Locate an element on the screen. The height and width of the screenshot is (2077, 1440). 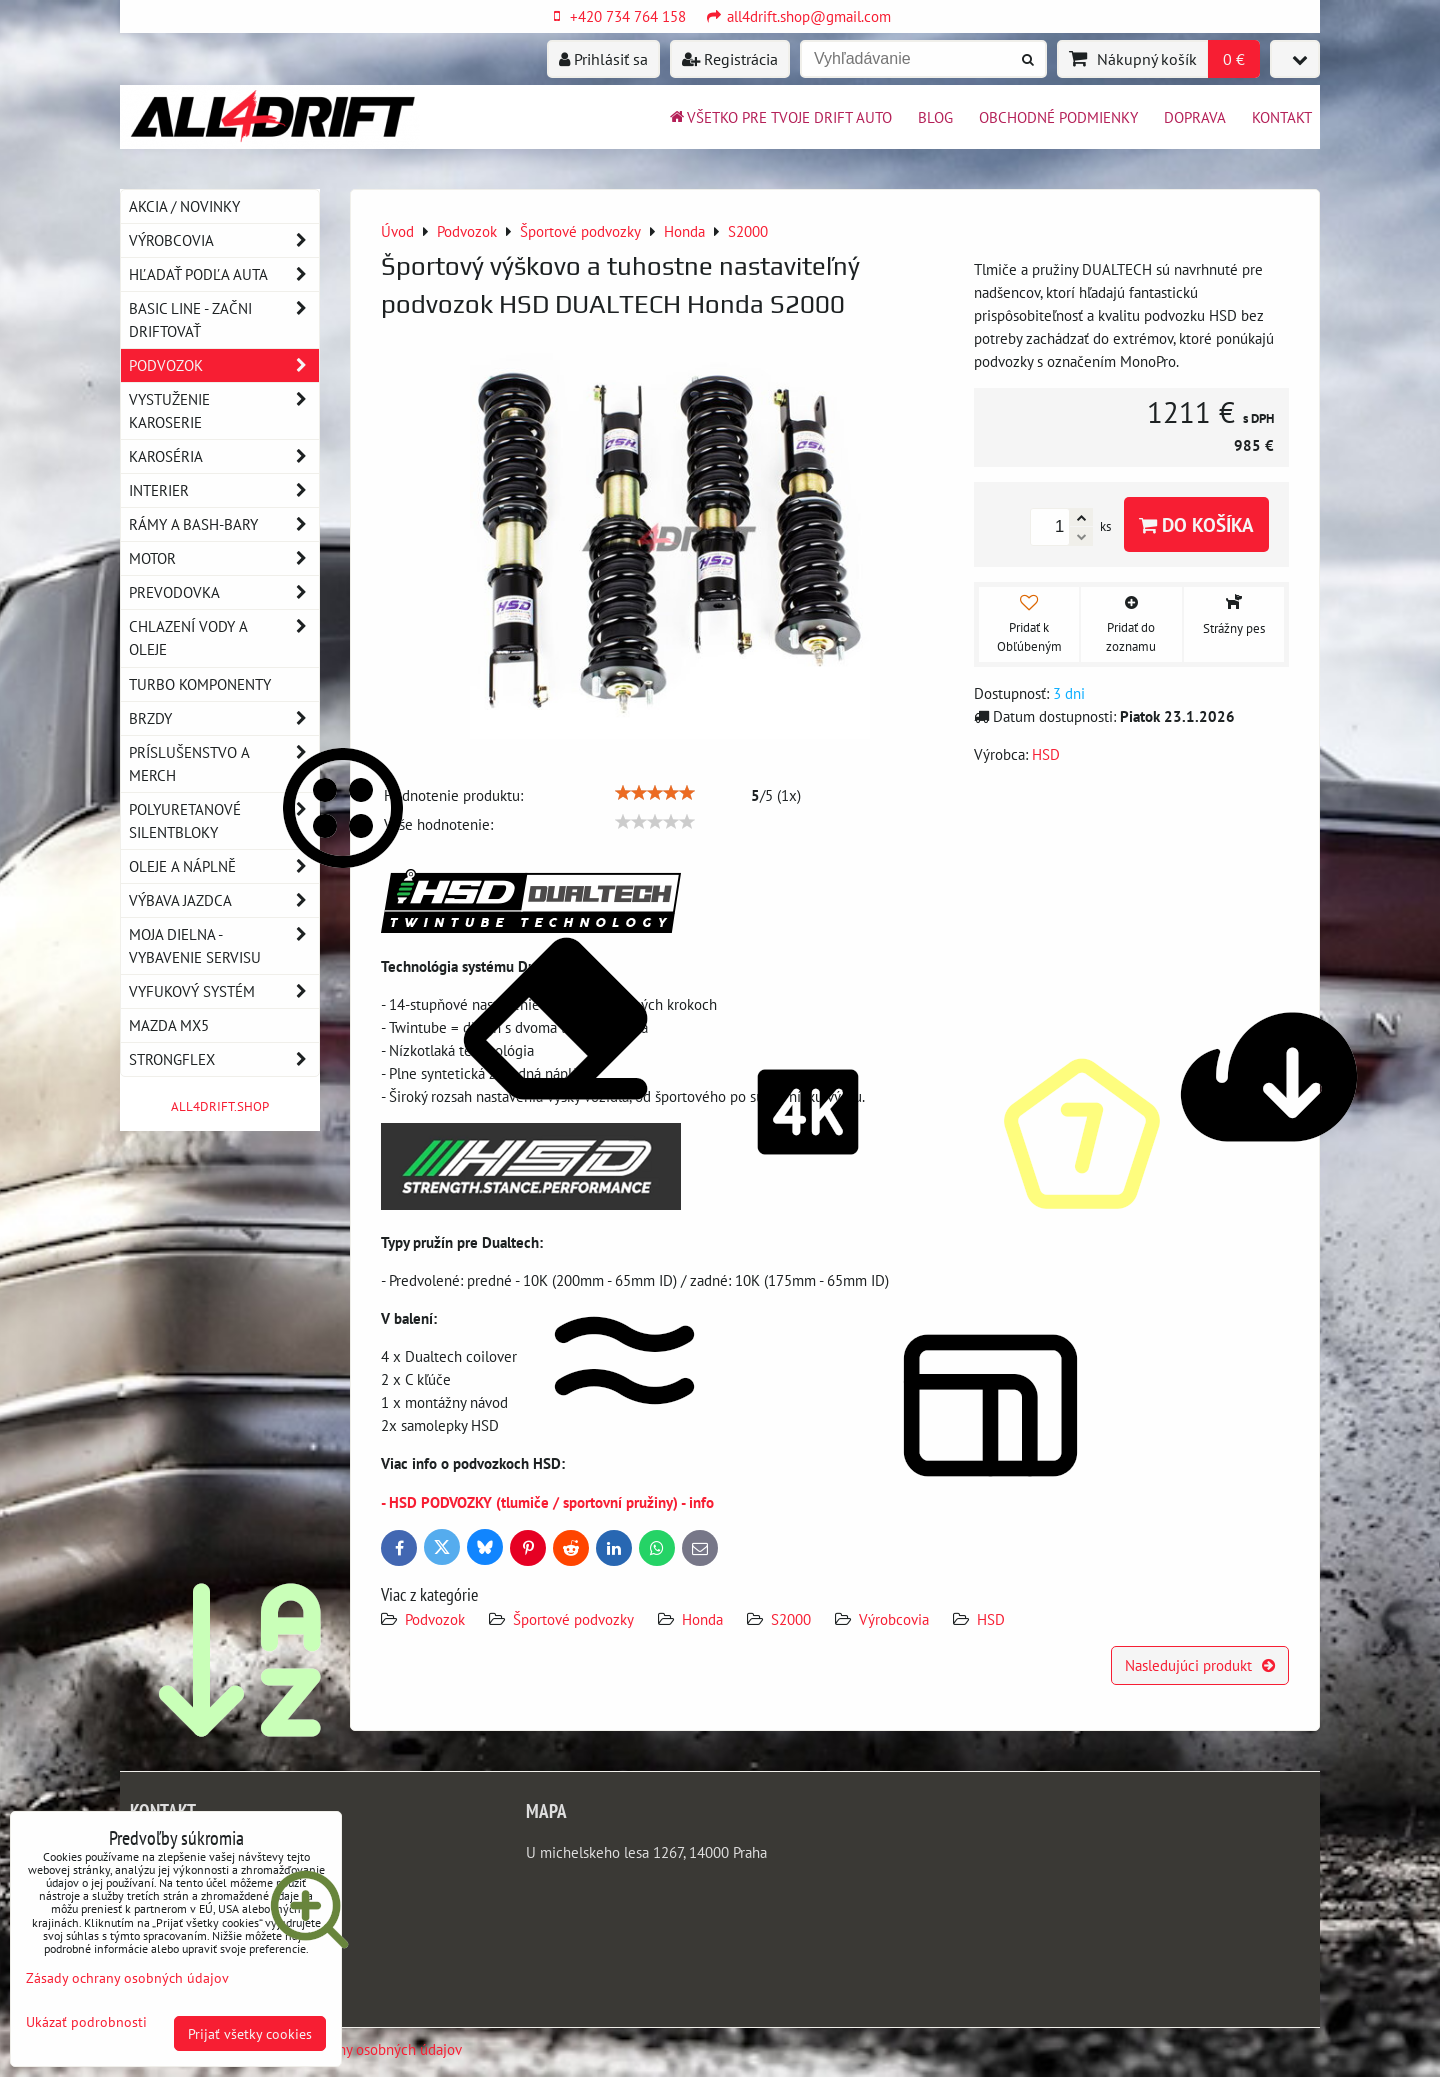
download from the cloud is located at coordinates (1269, 1077).